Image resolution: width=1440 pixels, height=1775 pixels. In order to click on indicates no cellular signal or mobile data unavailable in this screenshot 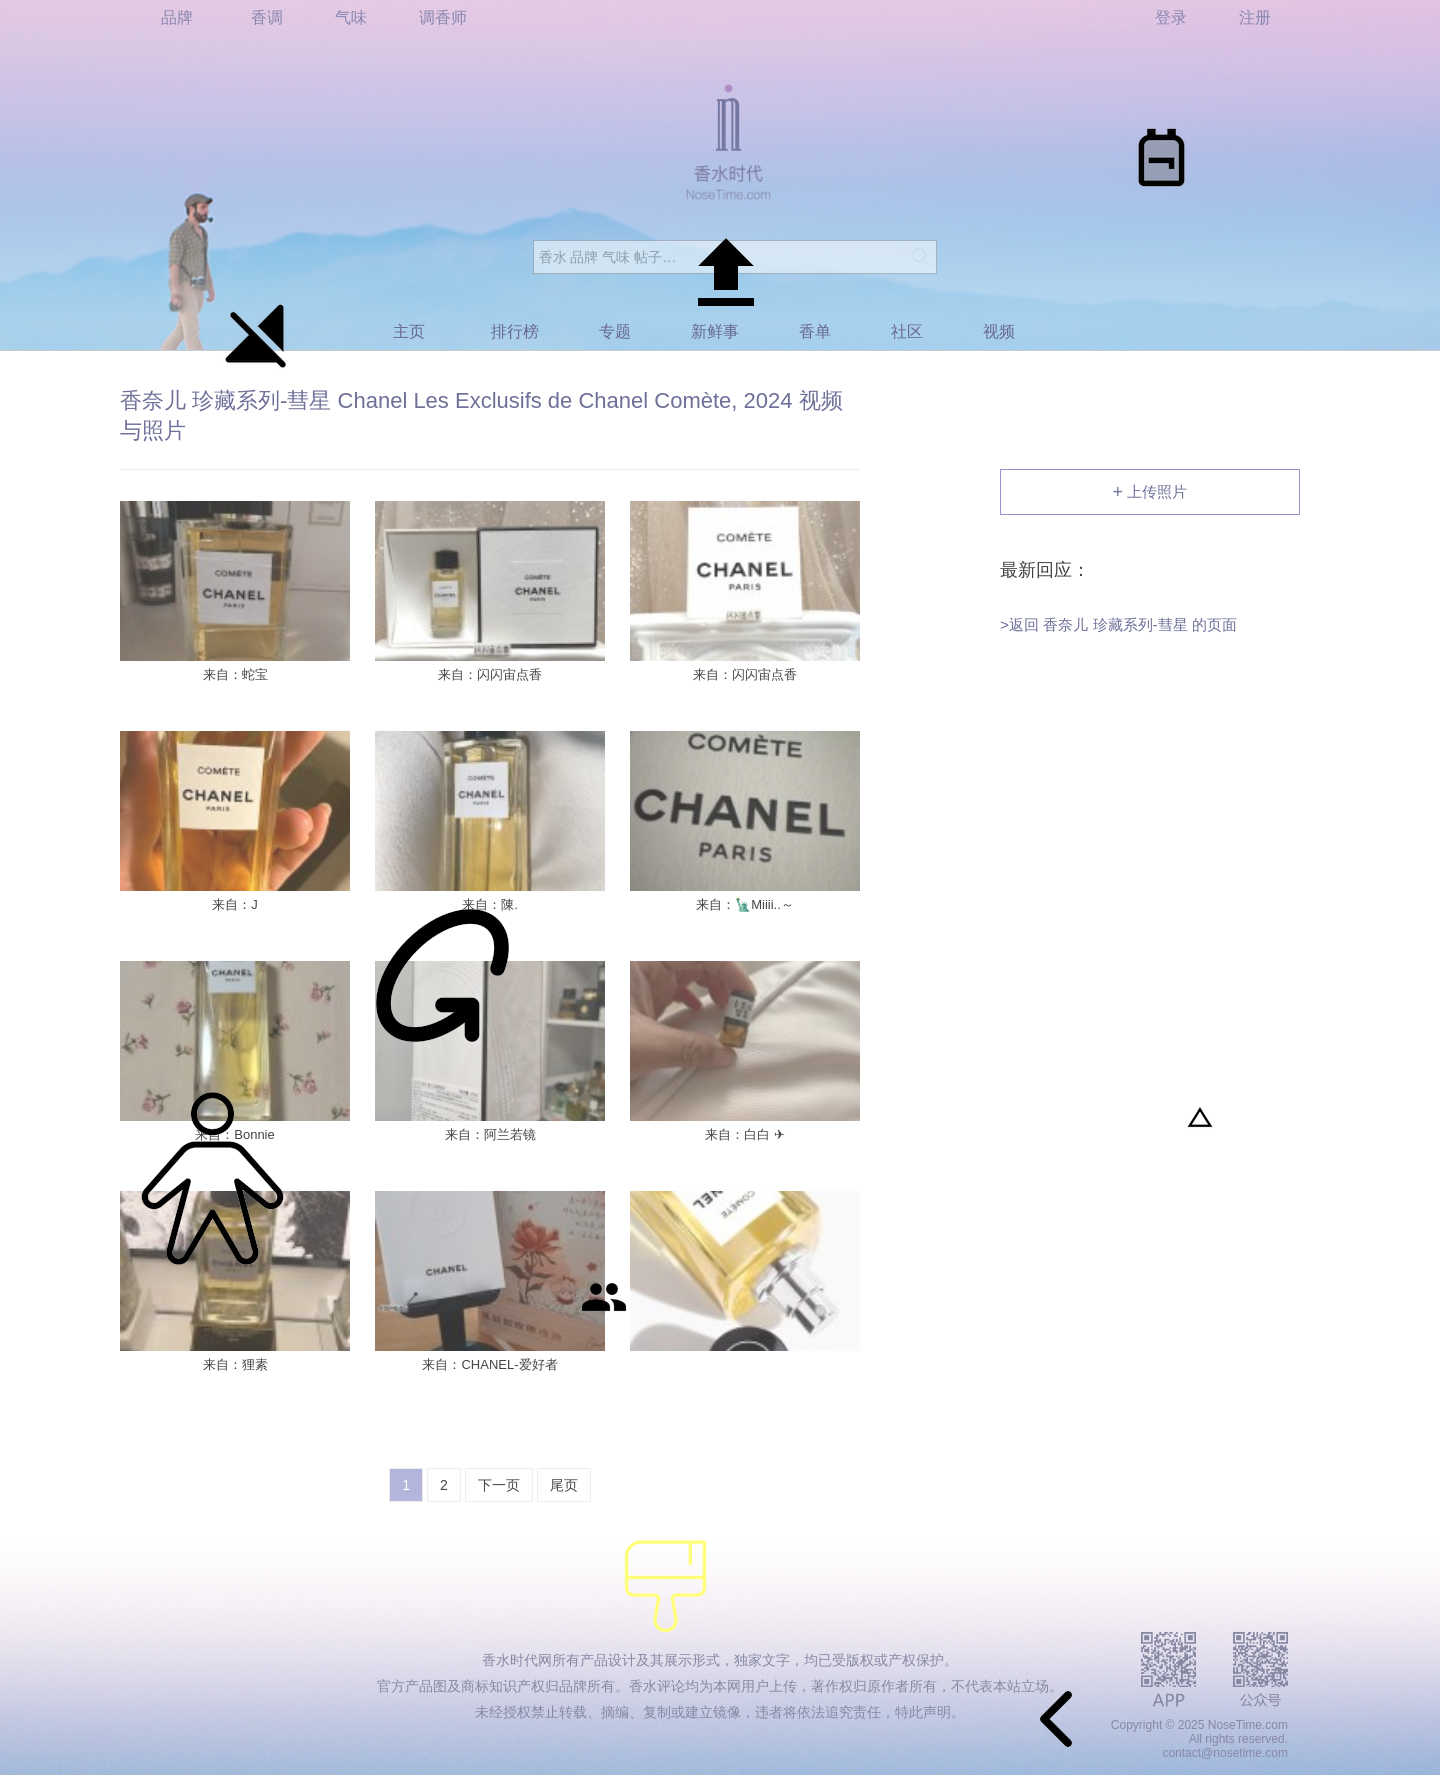, I will do `click(255, 334)`.